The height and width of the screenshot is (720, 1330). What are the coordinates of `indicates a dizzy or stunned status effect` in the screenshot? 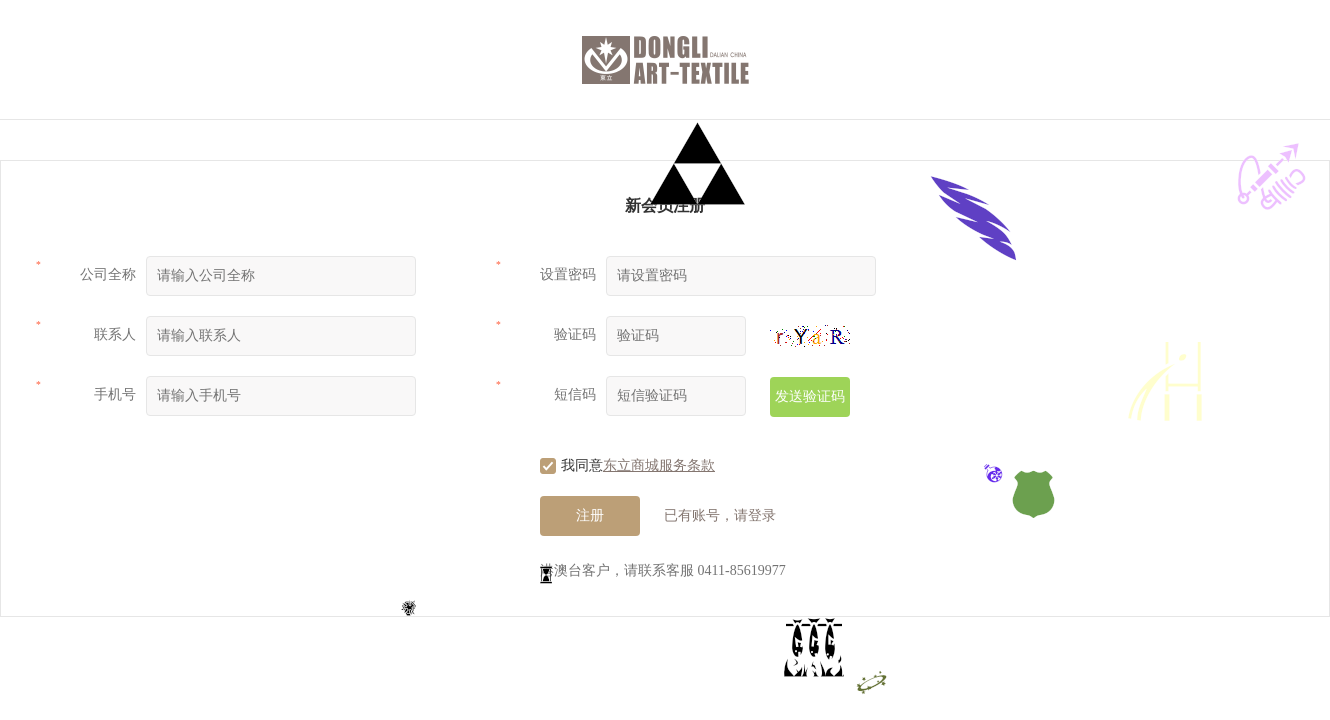 It's located at (871, 682).